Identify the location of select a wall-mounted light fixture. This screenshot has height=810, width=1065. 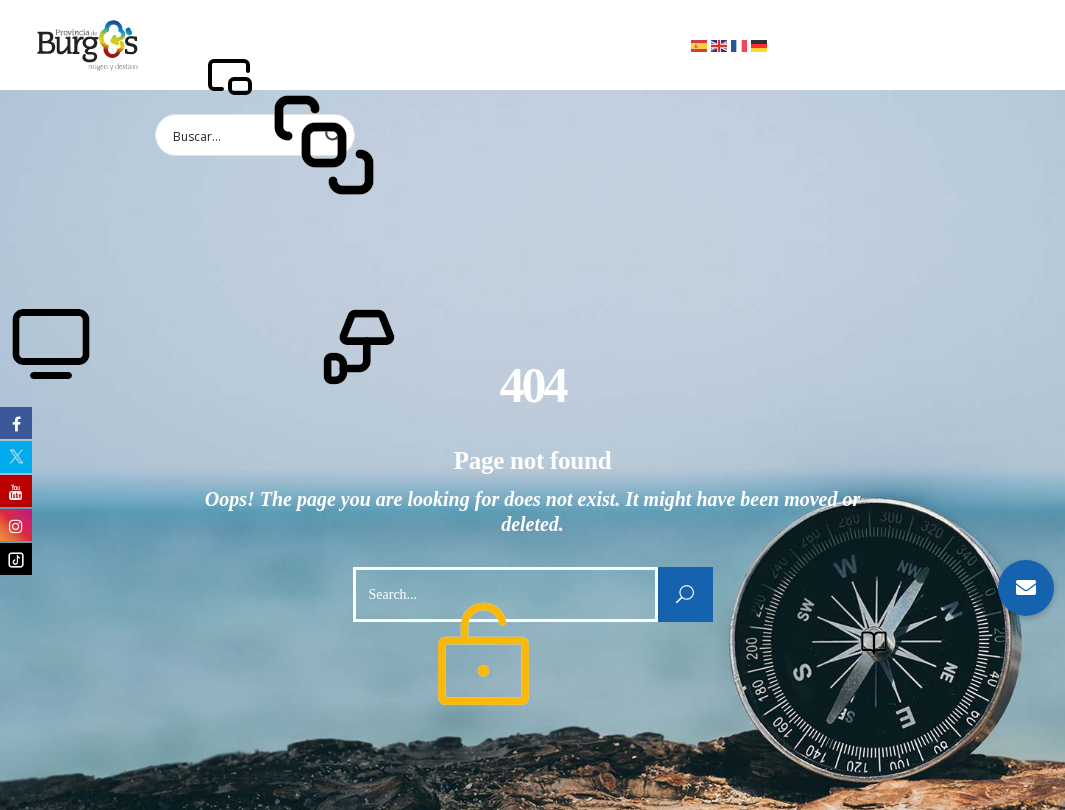
(359, 345).